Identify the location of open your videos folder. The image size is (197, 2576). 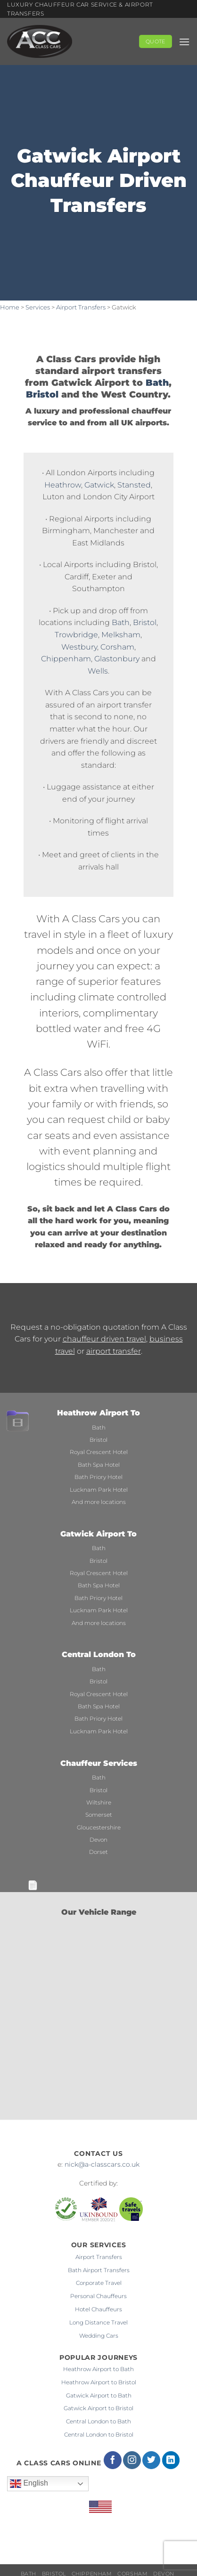
(17, 1421).